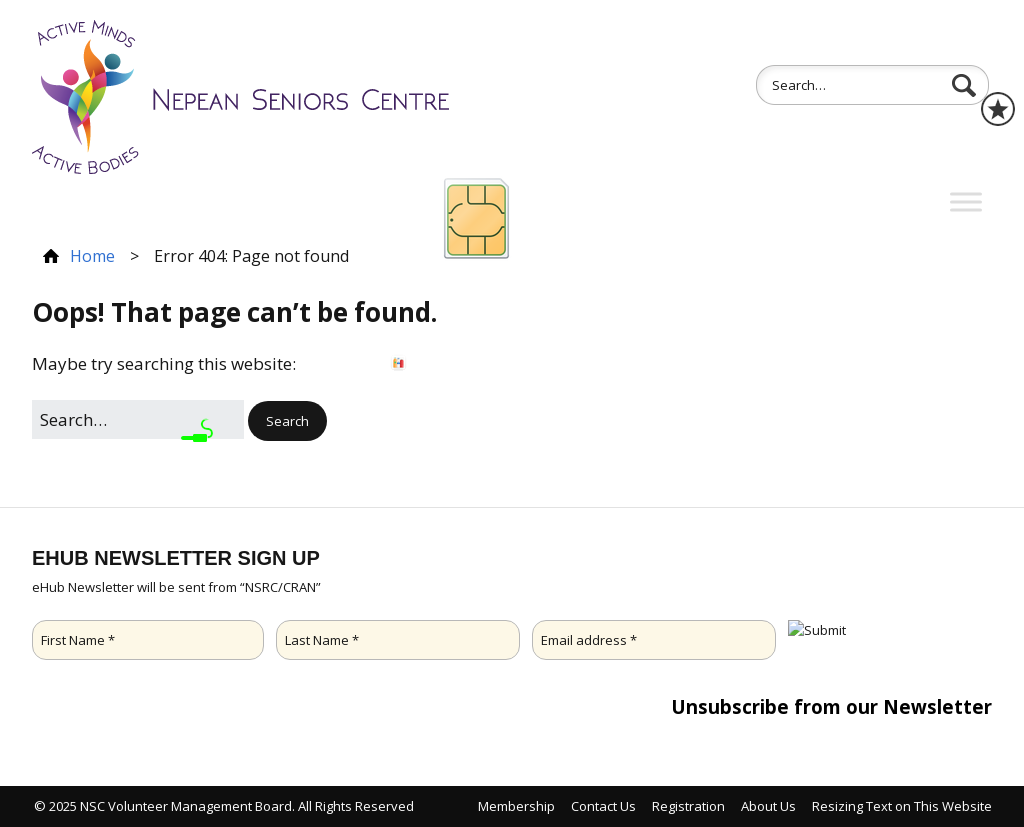 Image resolution: width=1024 pixels, height=827 pixels. What do you see at coordinates (476, 218) in the screenshot?
I see `manage SIM card authentication settings` at bounding box center [476, 218].